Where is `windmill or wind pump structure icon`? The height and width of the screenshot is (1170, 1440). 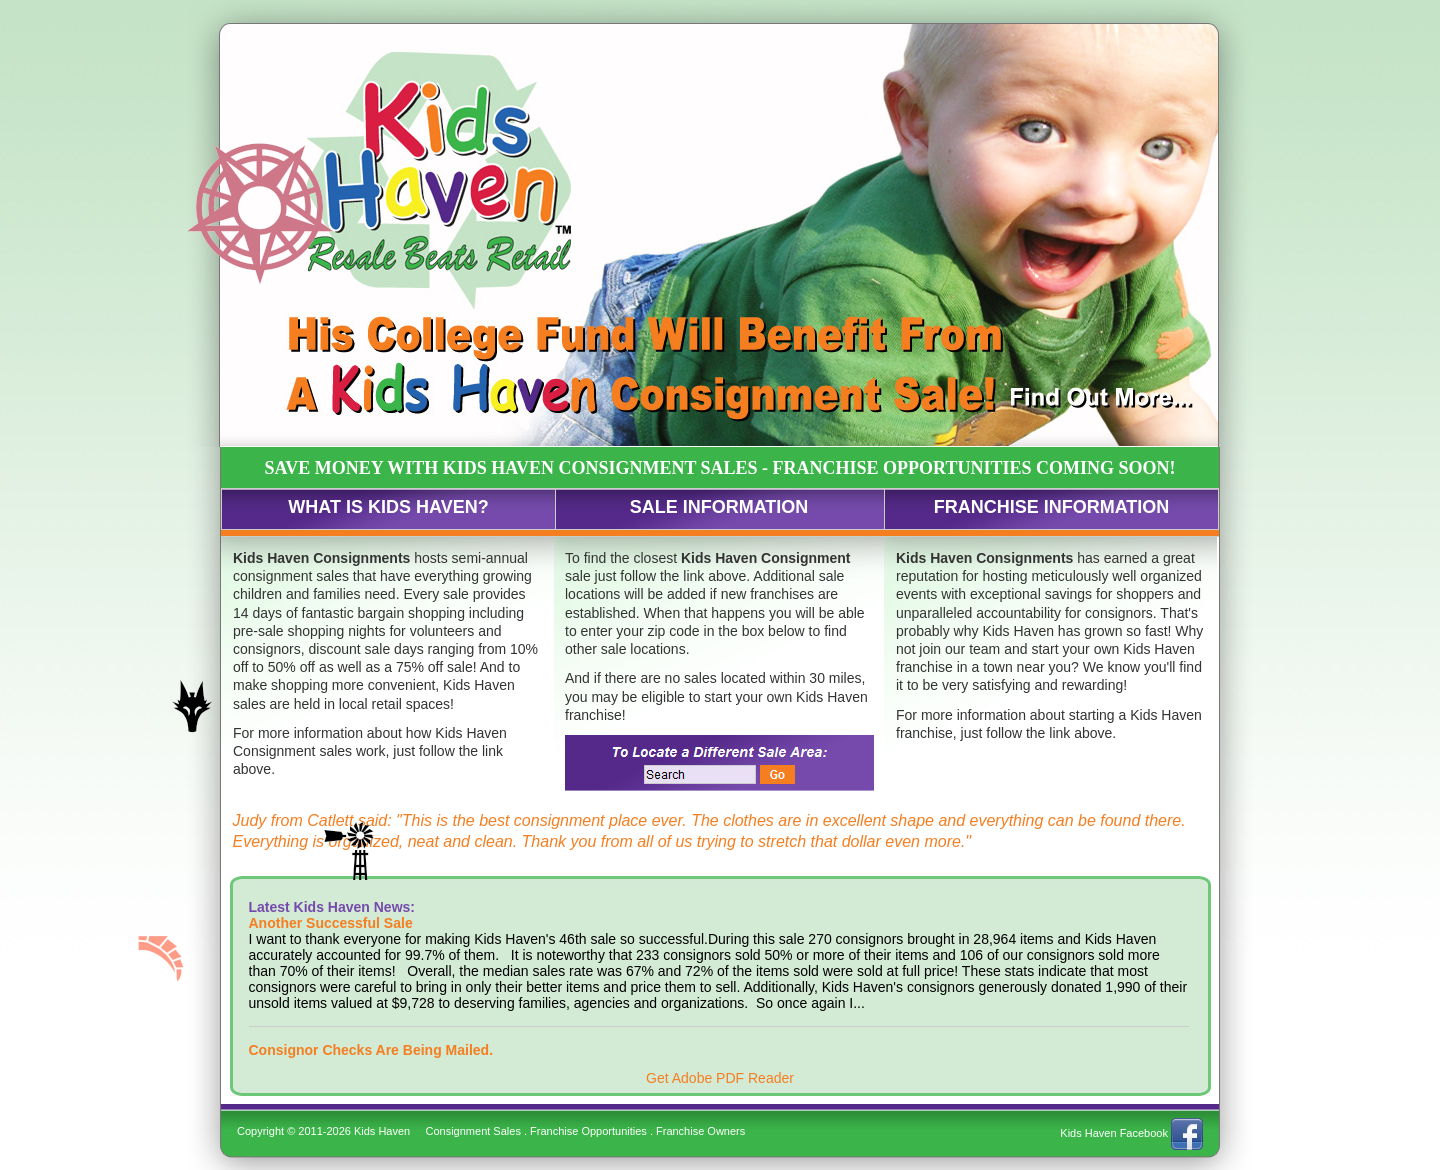 windmill or wind pump structure icon is located at coordinates (349, 850).